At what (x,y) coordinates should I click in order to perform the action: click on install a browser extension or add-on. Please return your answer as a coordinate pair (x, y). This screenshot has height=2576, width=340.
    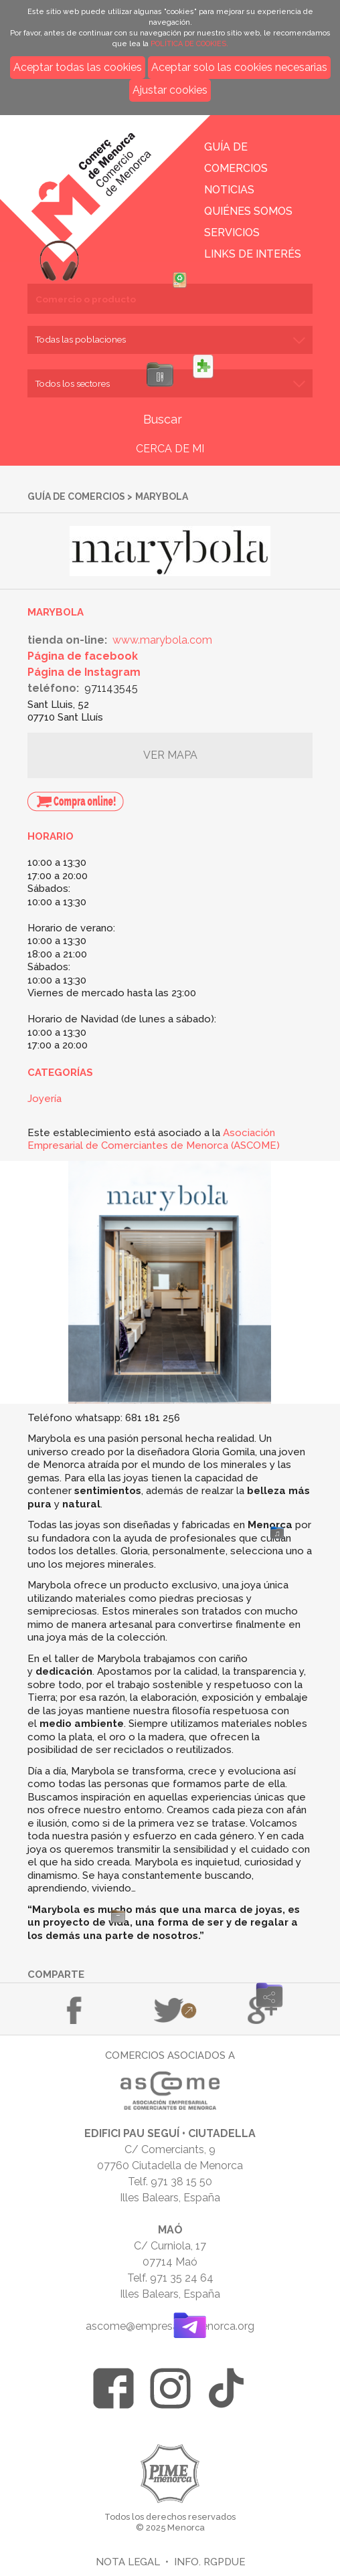
    Looking at the image, I should click on (203, 366).